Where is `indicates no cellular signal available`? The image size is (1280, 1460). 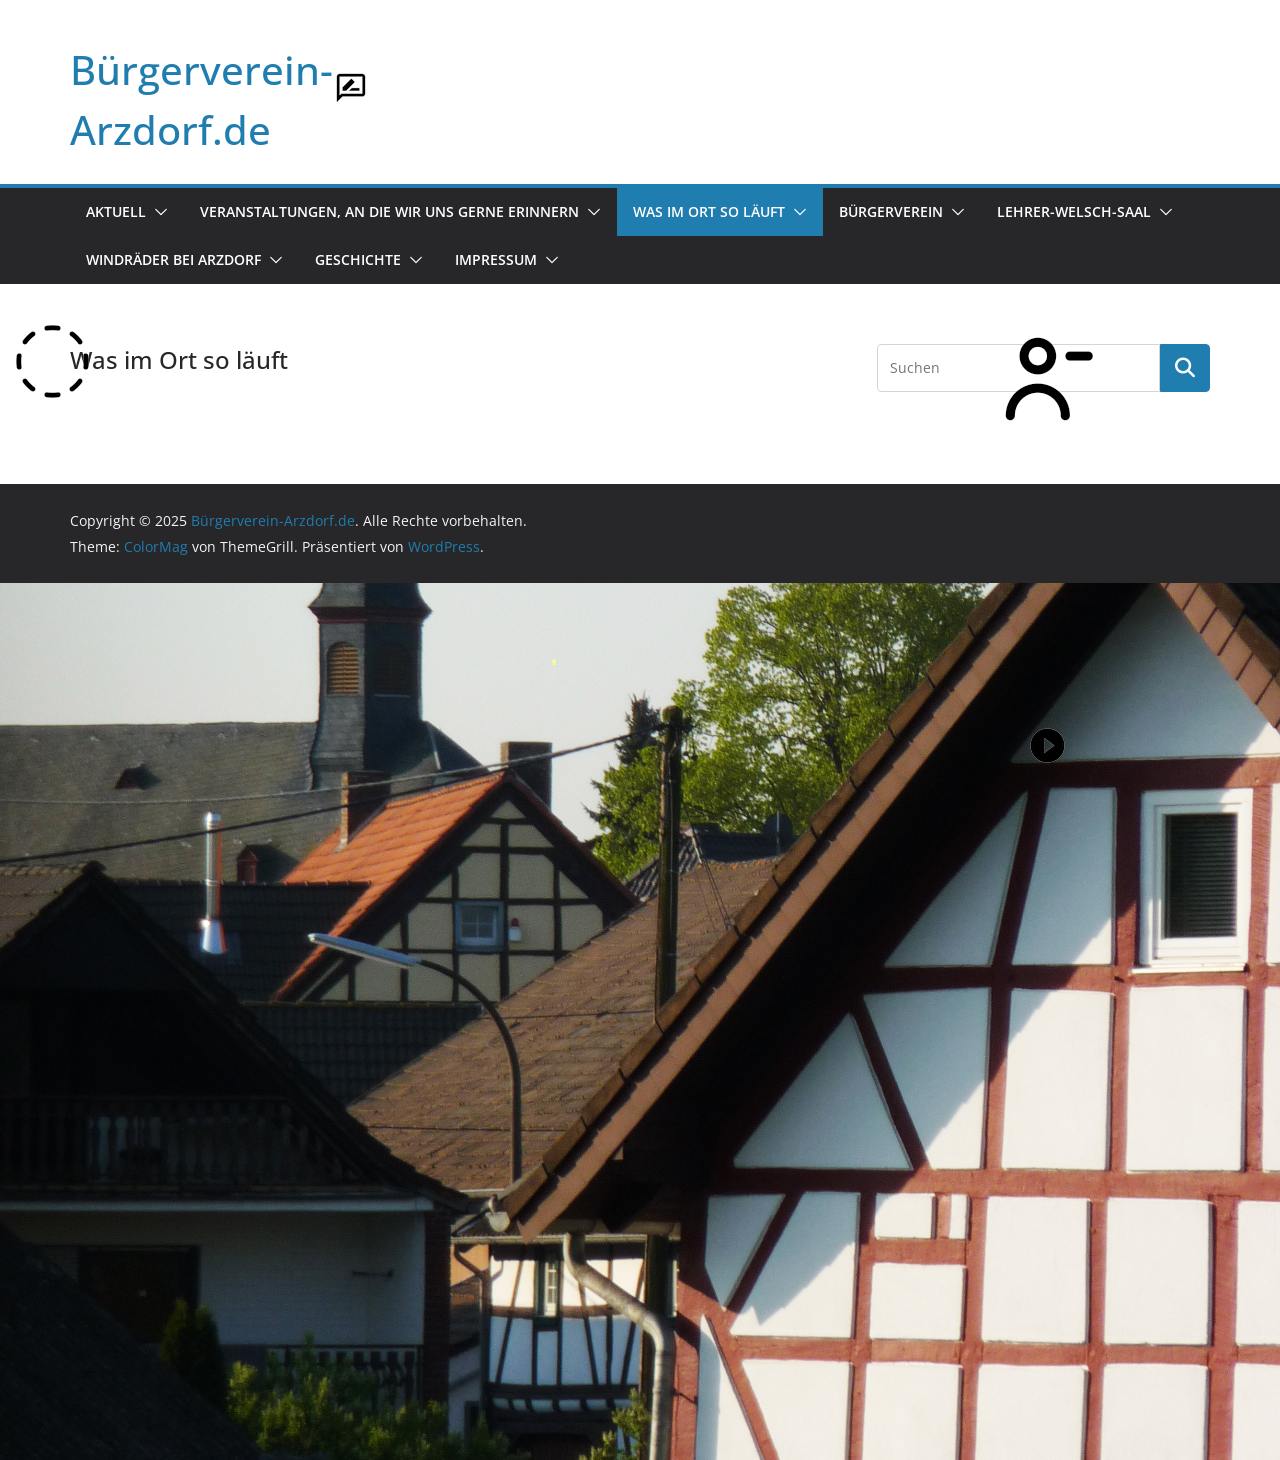
indicates no cellular signal available is located at coordinates (587, 636).